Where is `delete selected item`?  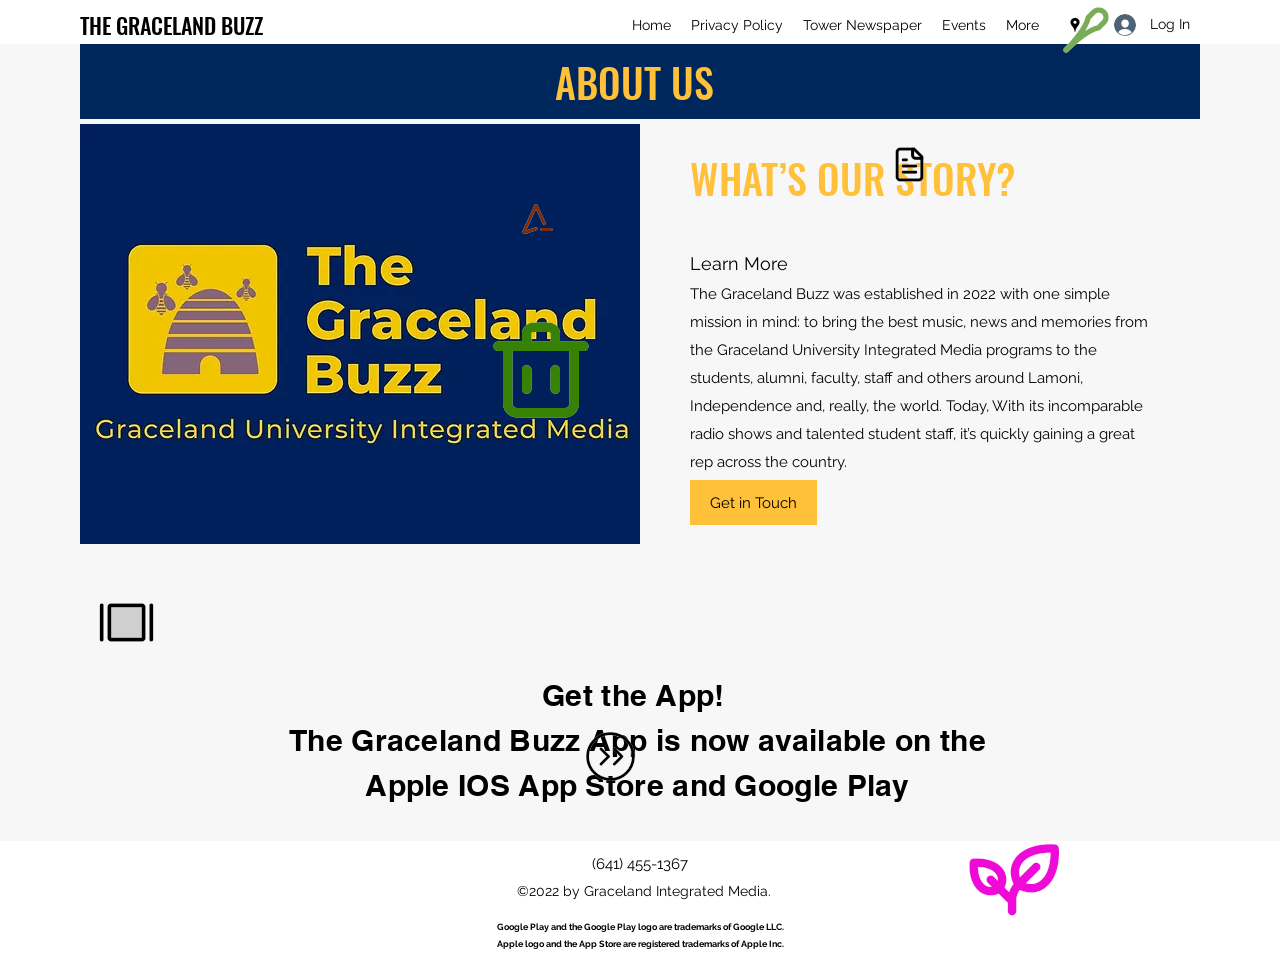
delete selected item is located at coordinates (541, 370).